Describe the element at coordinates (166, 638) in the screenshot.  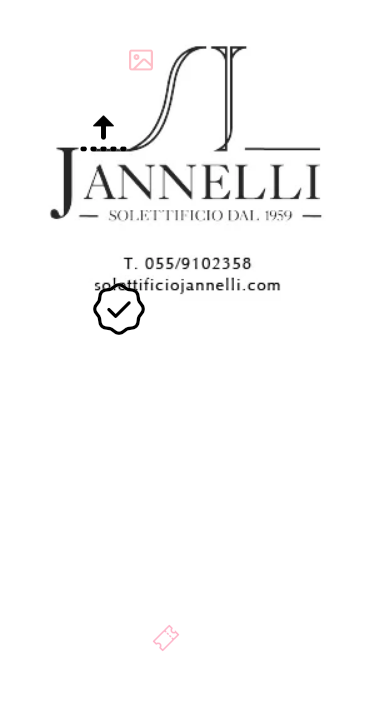
I see `view your tickets or passes` at that location.